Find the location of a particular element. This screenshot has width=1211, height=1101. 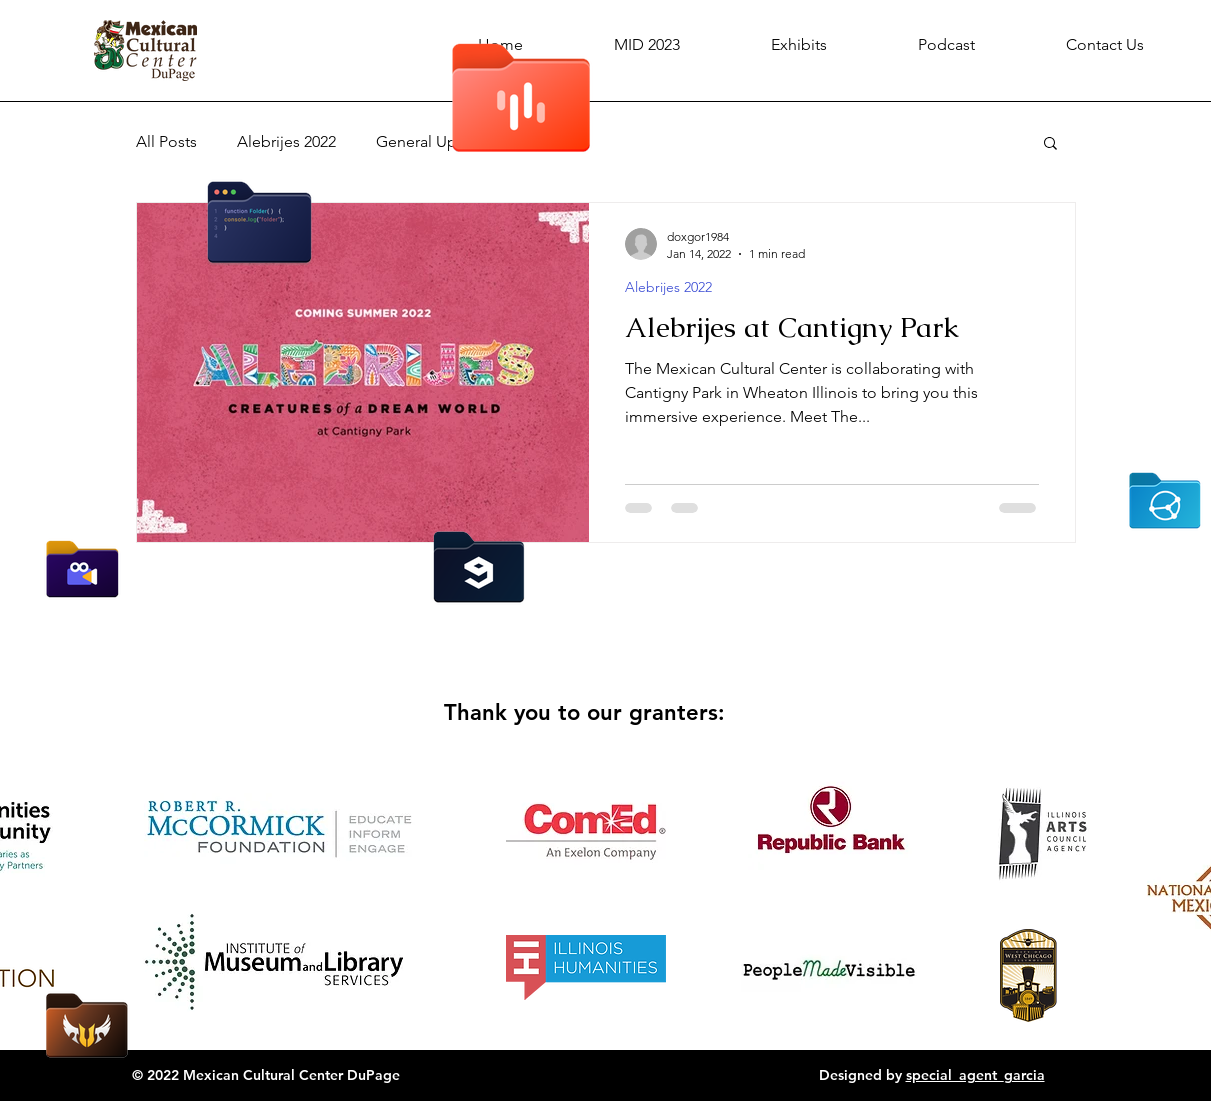

open asus tuf gaming files folder is located at coordinates (86, 1027).